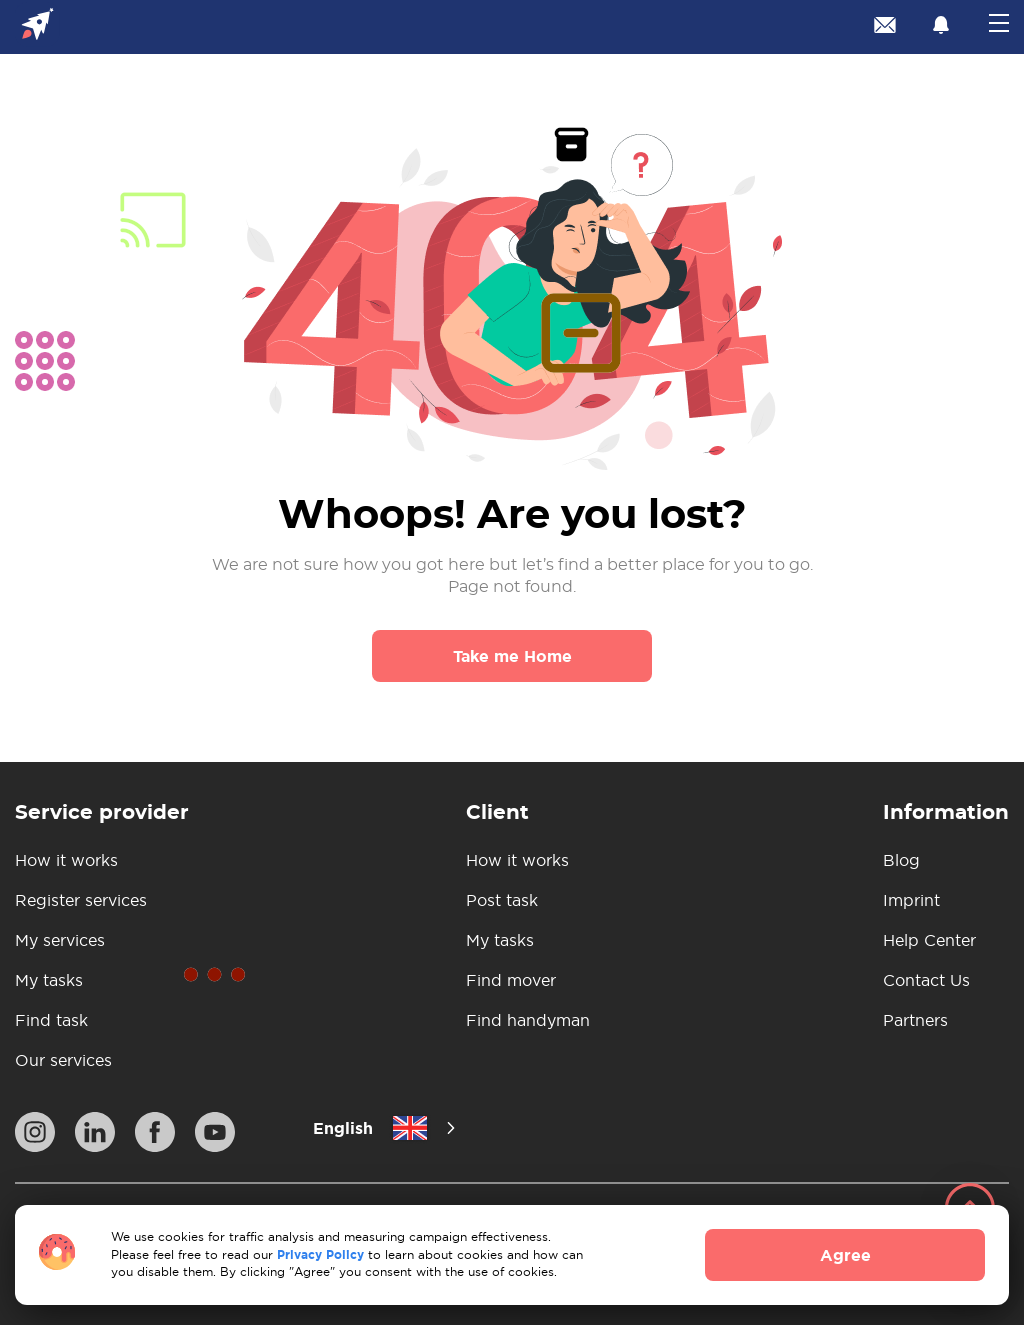  What do you see at coordinates (45, 361) in the screenshot?
I see `open the dial pad` at bounding box center [45, 361].